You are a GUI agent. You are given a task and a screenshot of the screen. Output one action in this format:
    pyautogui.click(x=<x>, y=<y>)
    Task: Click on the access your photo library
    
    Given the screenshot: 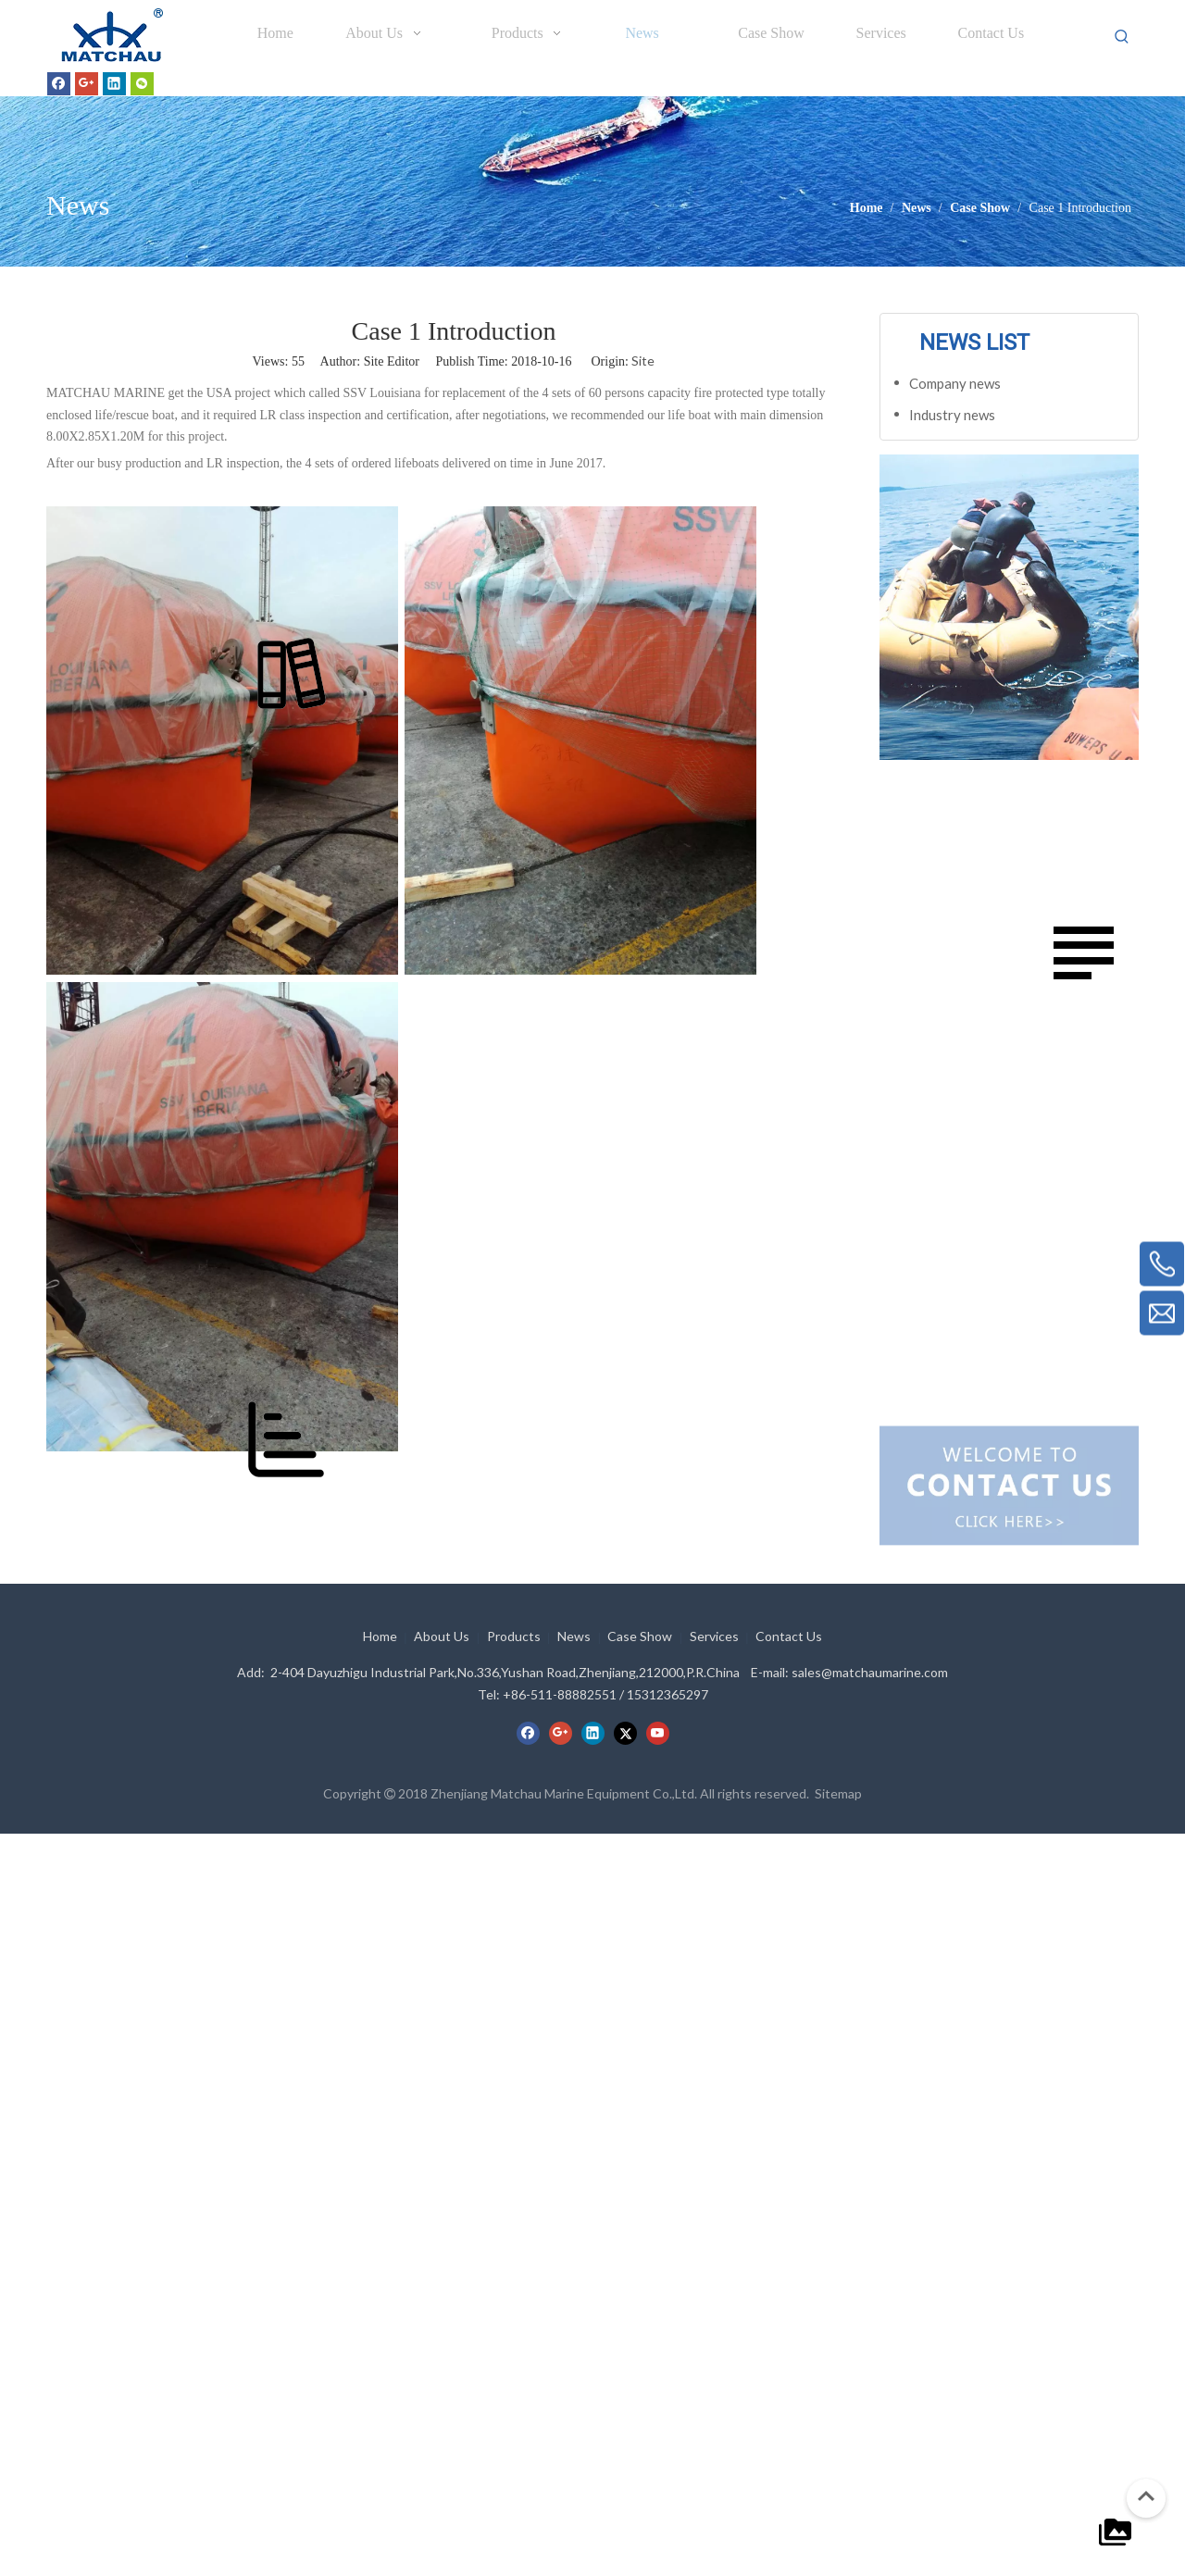 What is the action you would take?
    pyautogui.click(x=1115, y=2532)
    